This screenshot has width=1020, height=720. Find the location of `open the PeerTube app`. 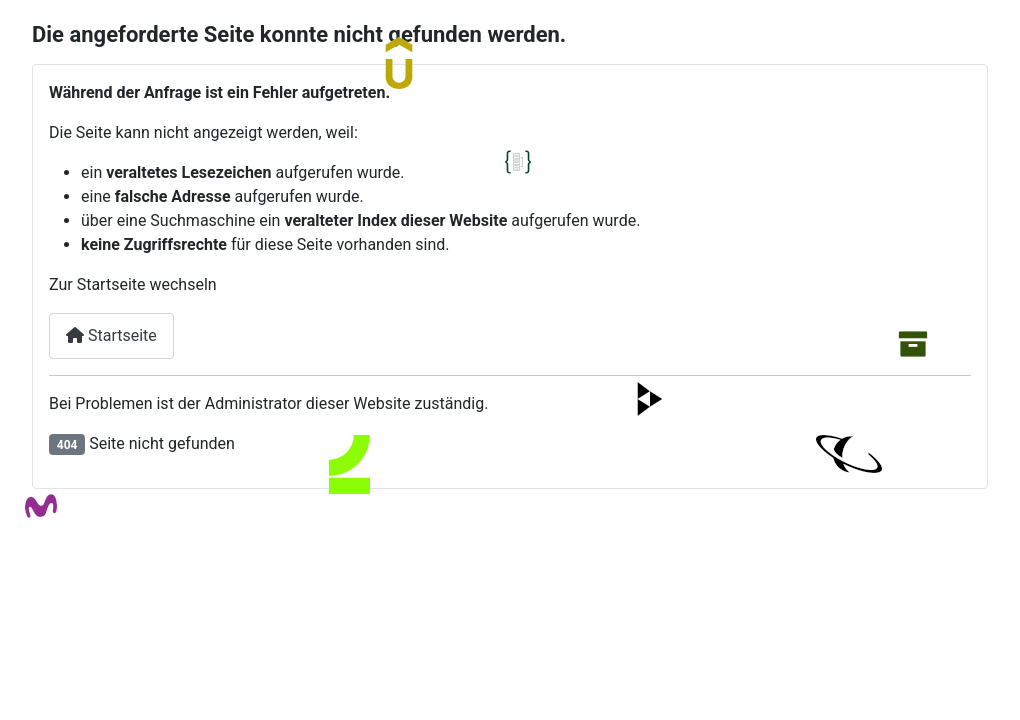

open the PeerTube app is located at coordinates (650, 399).